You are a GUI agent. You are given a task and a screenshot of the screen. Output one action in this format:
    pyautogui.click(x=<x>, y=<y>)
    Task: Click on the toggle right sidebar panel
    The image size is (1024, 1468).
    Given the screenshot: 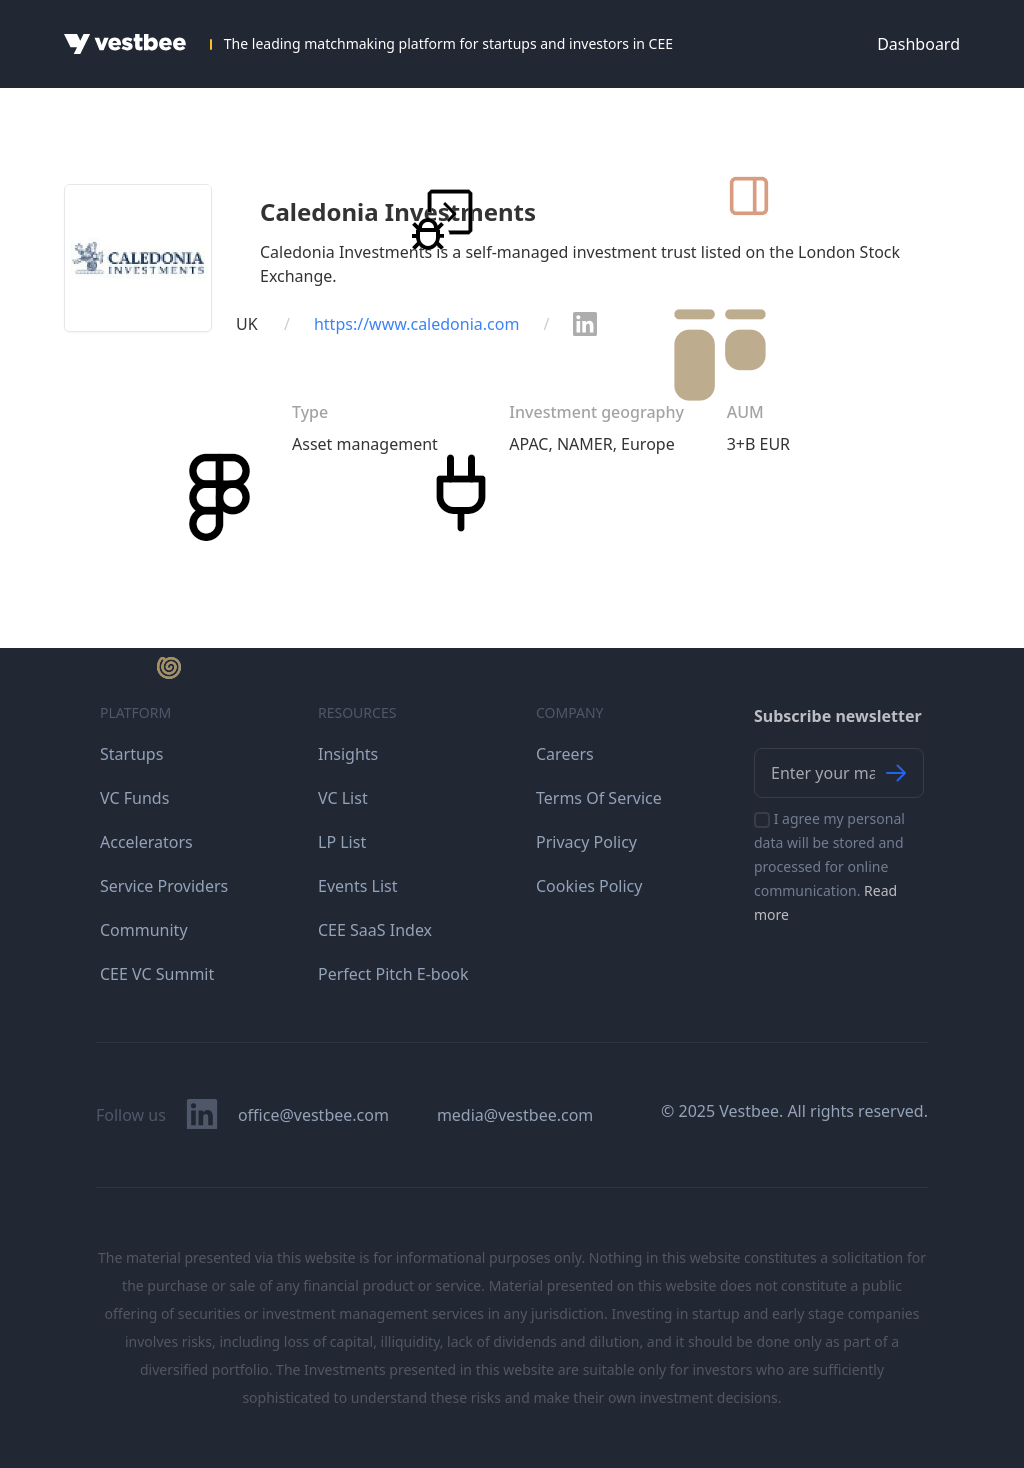 What is the action you would take?
    pyautogui.click(x=749, y=196)
    